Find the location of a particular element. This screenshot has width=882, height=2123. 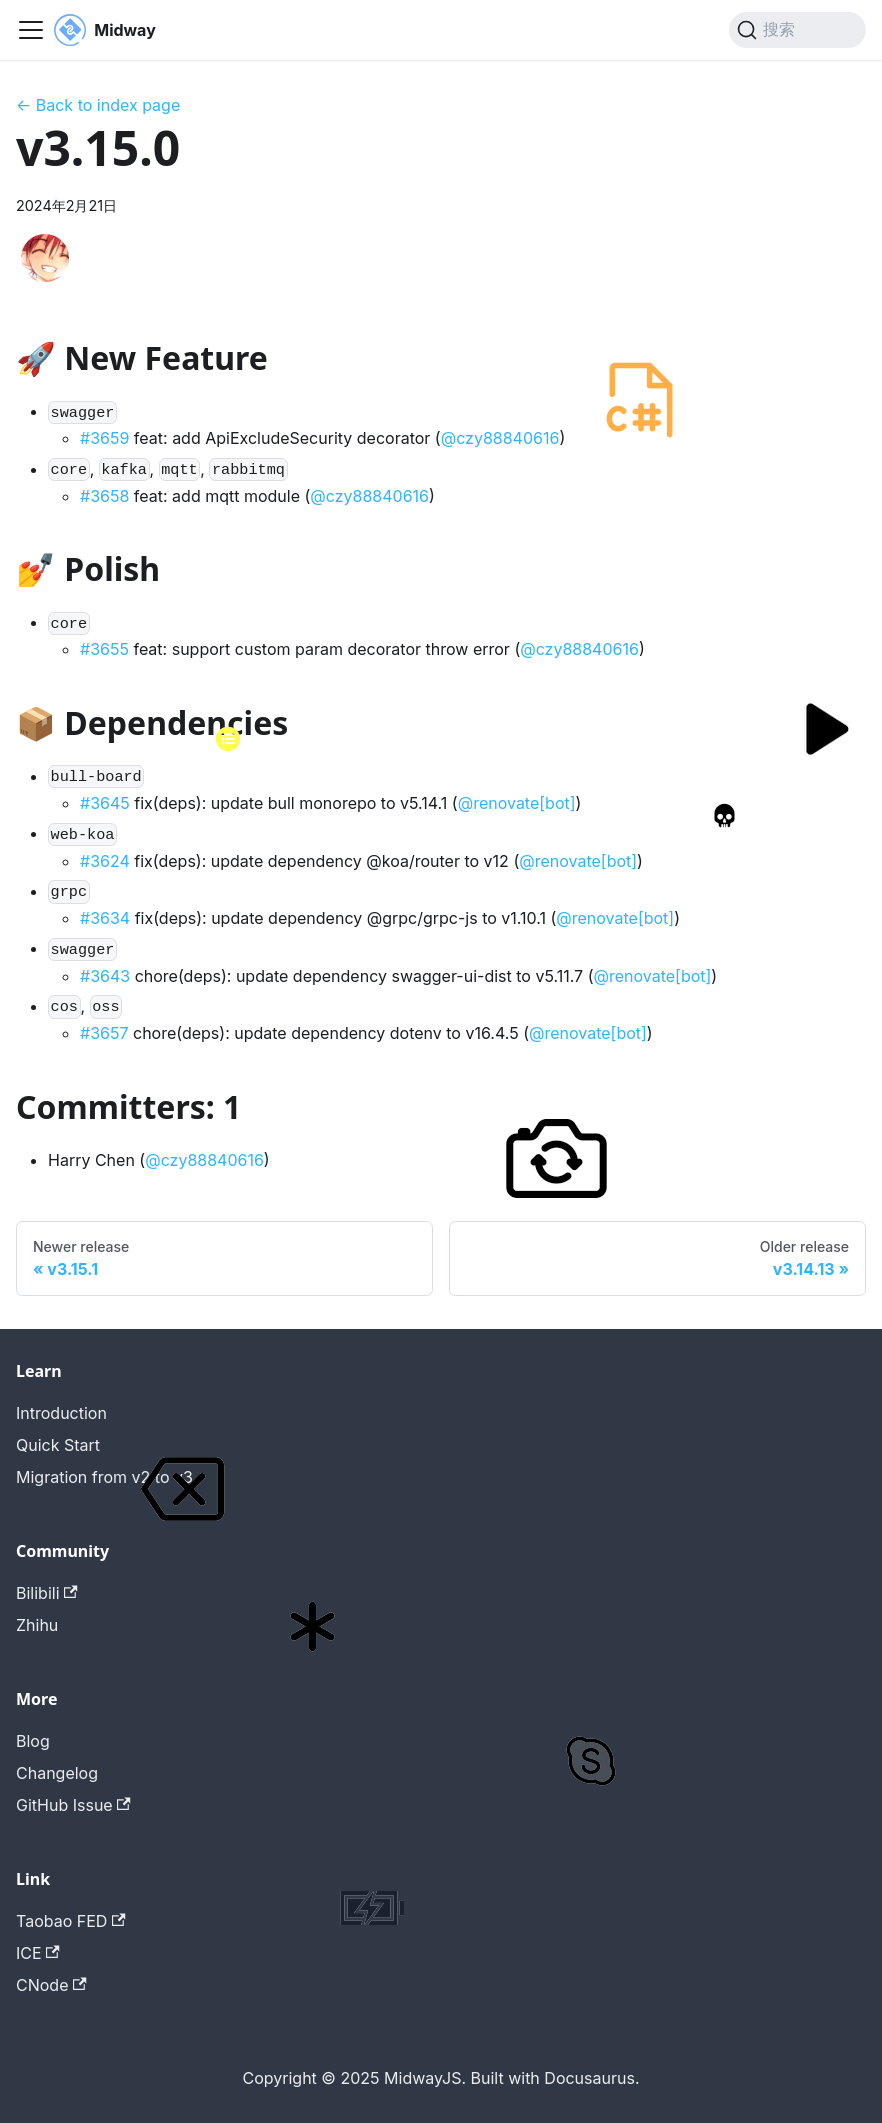

open Skype app is located at coordinates (591, 1761).